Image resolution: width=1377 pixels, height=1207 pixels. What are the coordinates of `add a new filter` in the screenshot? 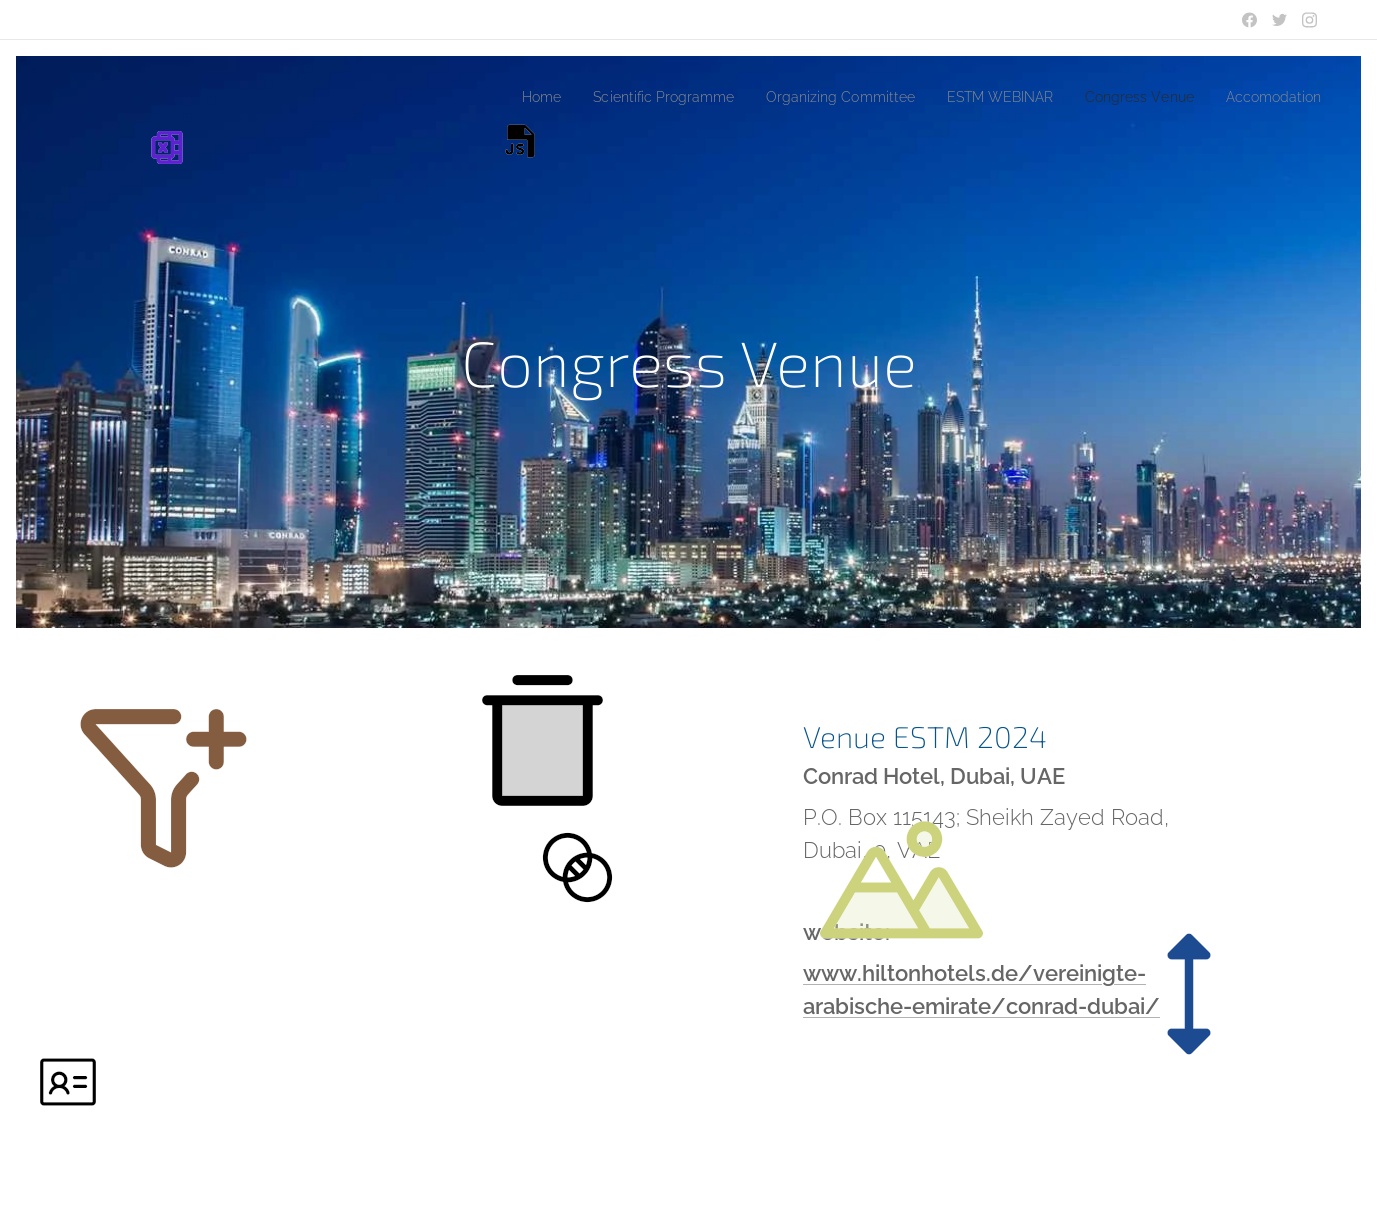 It's located at (163, 784).